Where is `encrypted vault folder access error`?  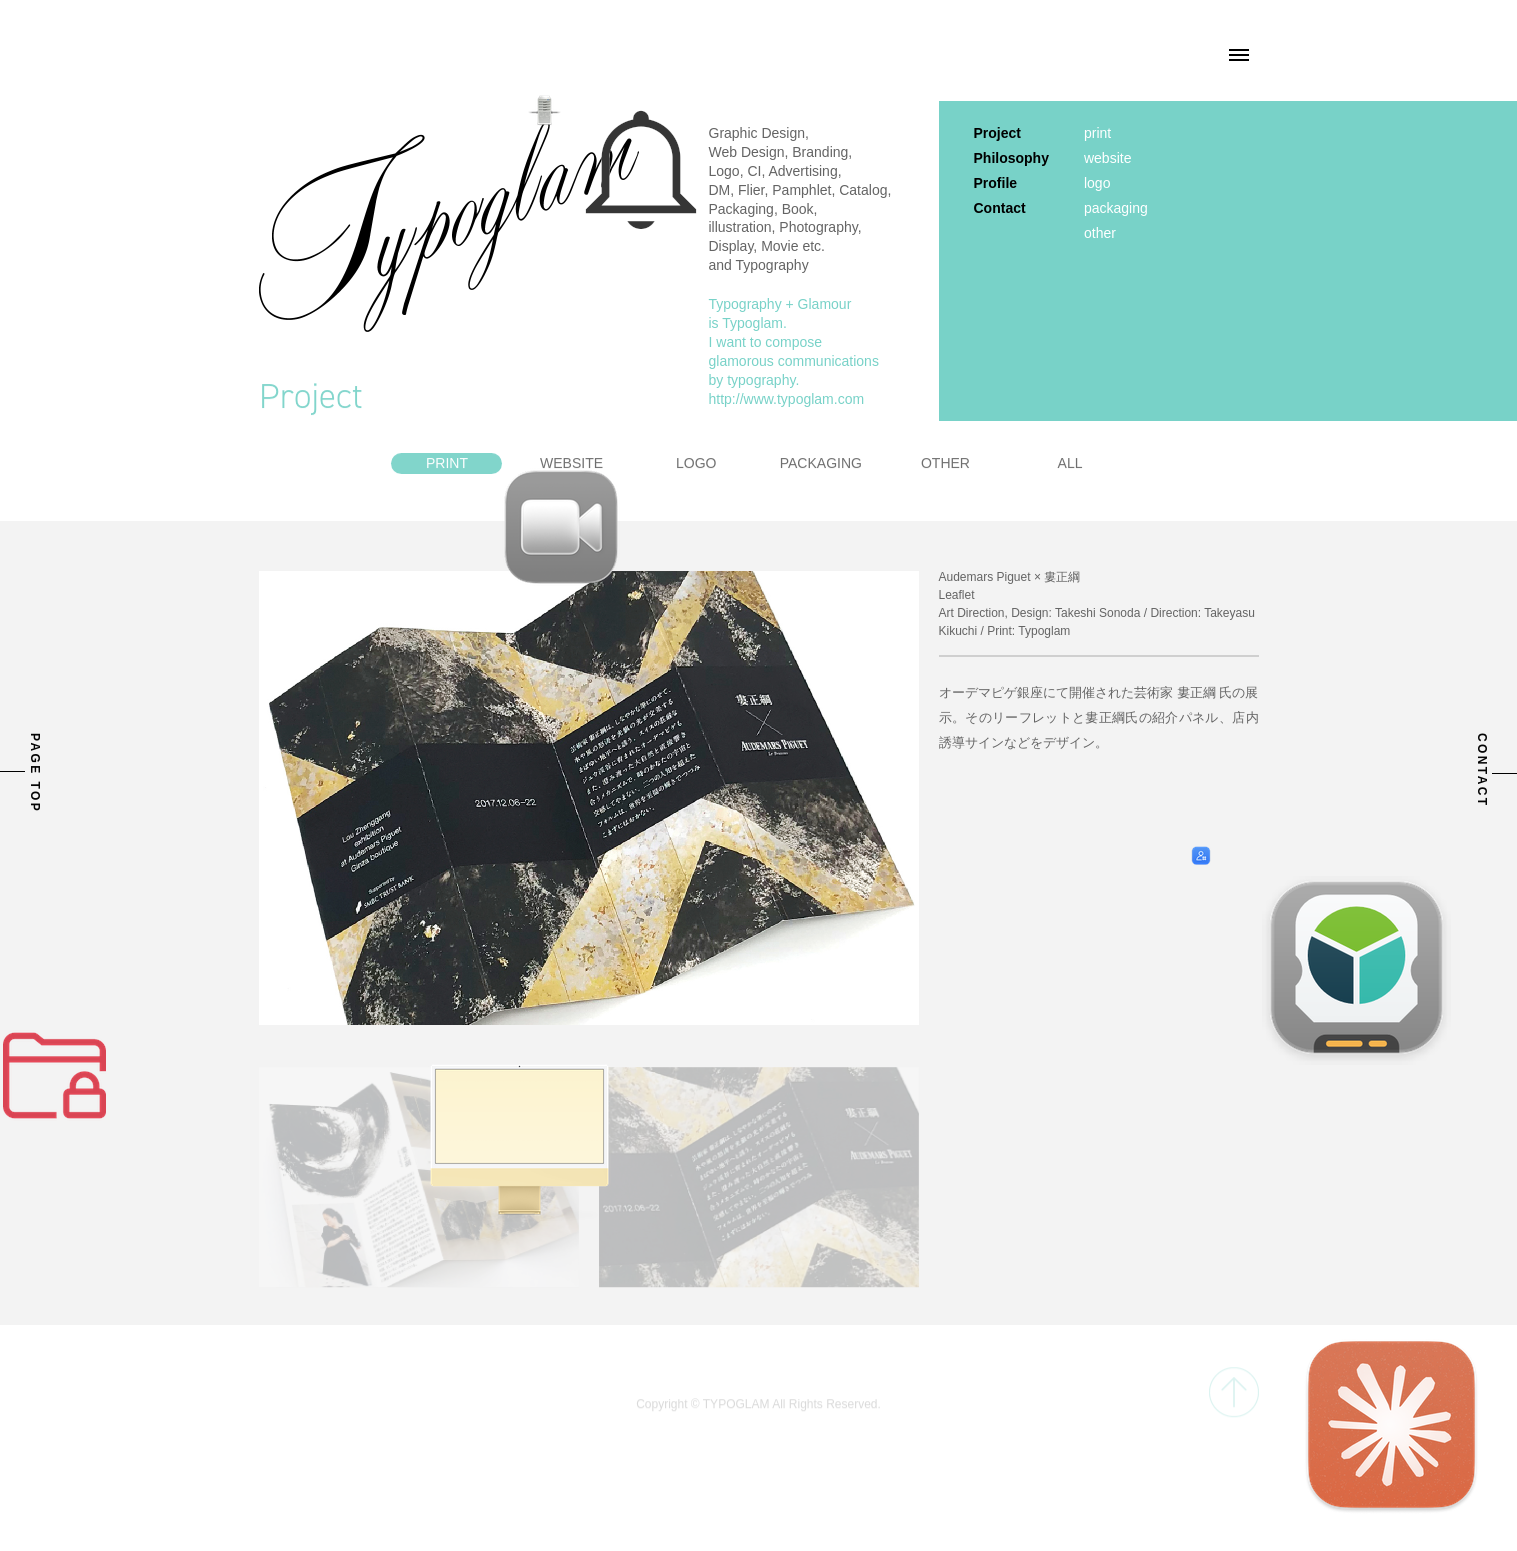
encrypted vault folder access error is located at coordinates (54, 1075).